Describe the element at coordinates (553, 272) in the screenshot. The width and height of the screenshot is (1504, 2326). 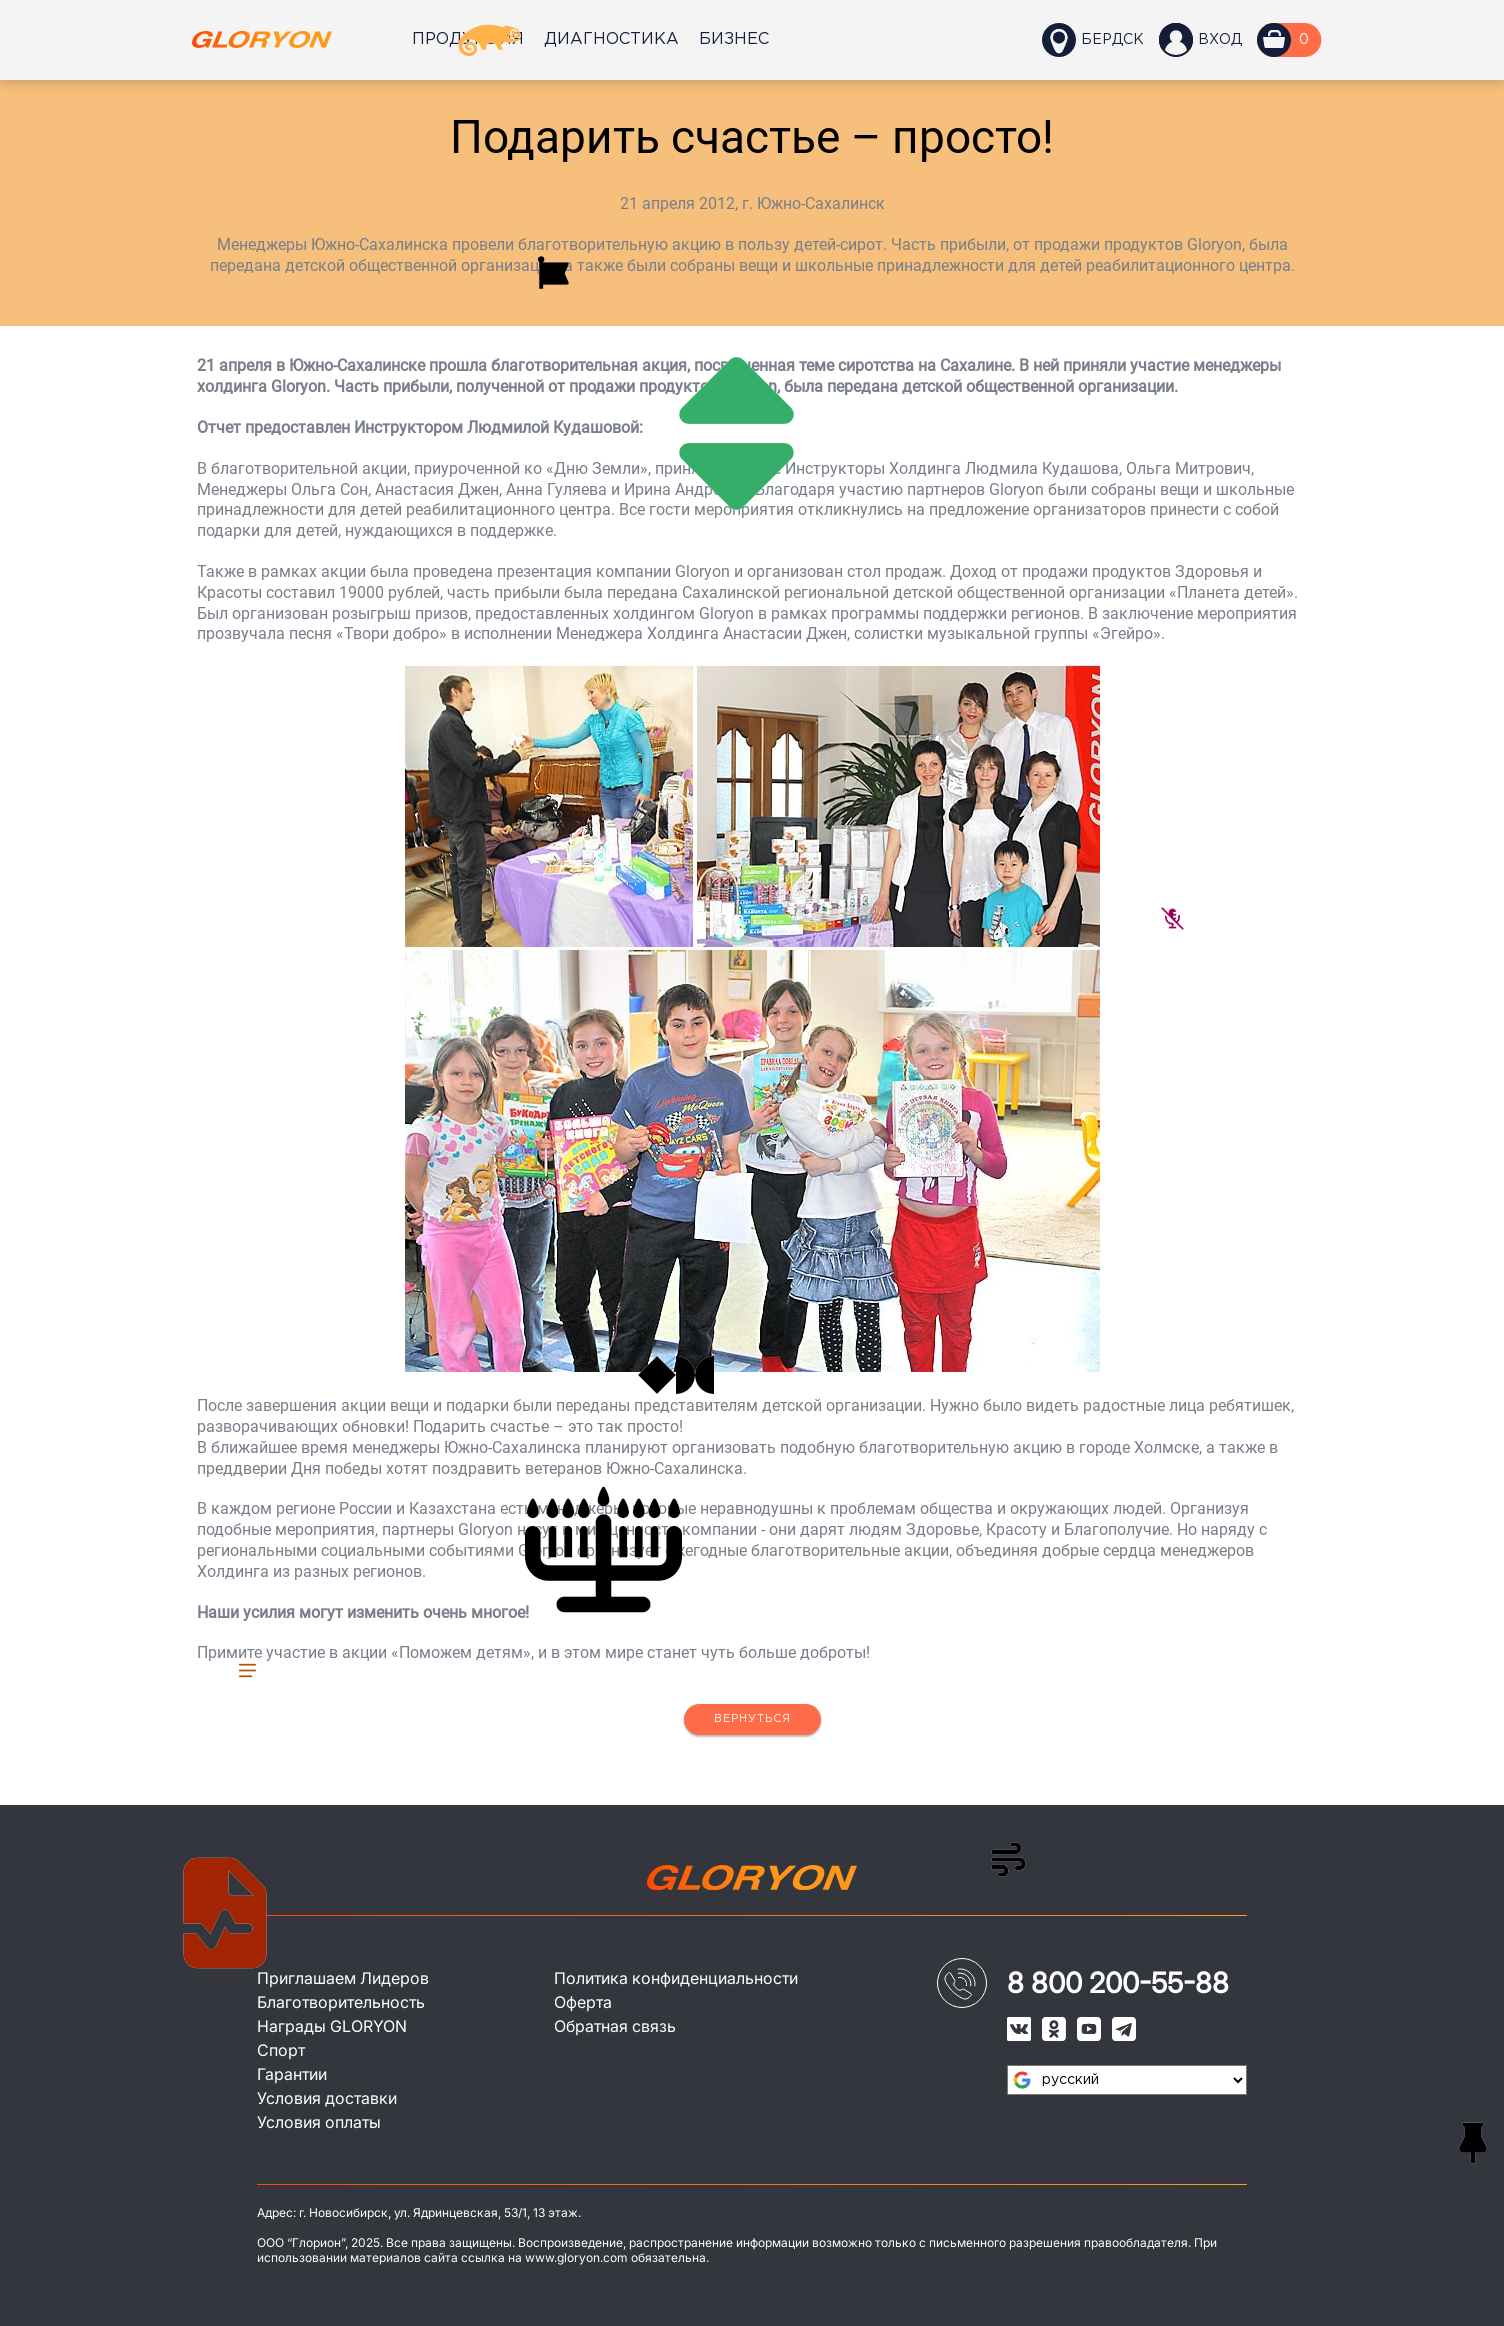
I see `font awesome brand logo` at that location.